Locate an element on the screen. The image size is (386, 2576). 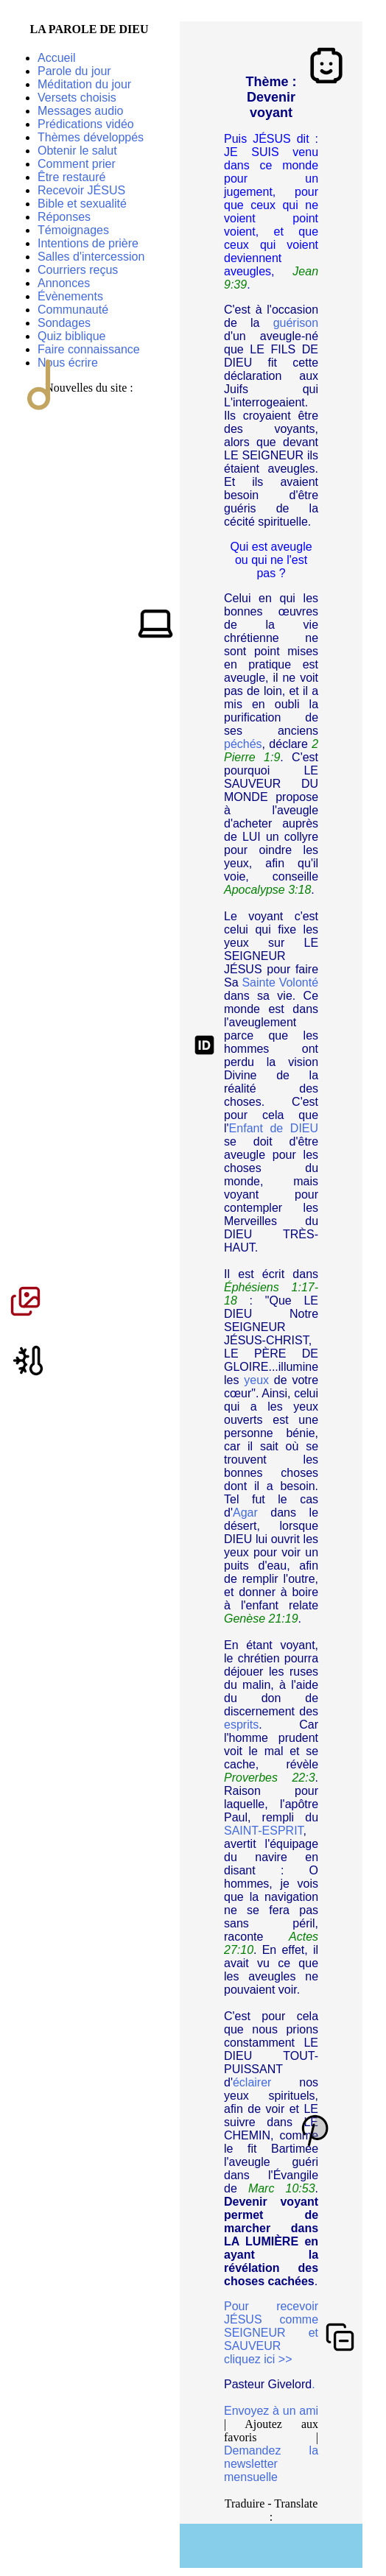
view user ID or identification details is located at coordinates (204, 1045).